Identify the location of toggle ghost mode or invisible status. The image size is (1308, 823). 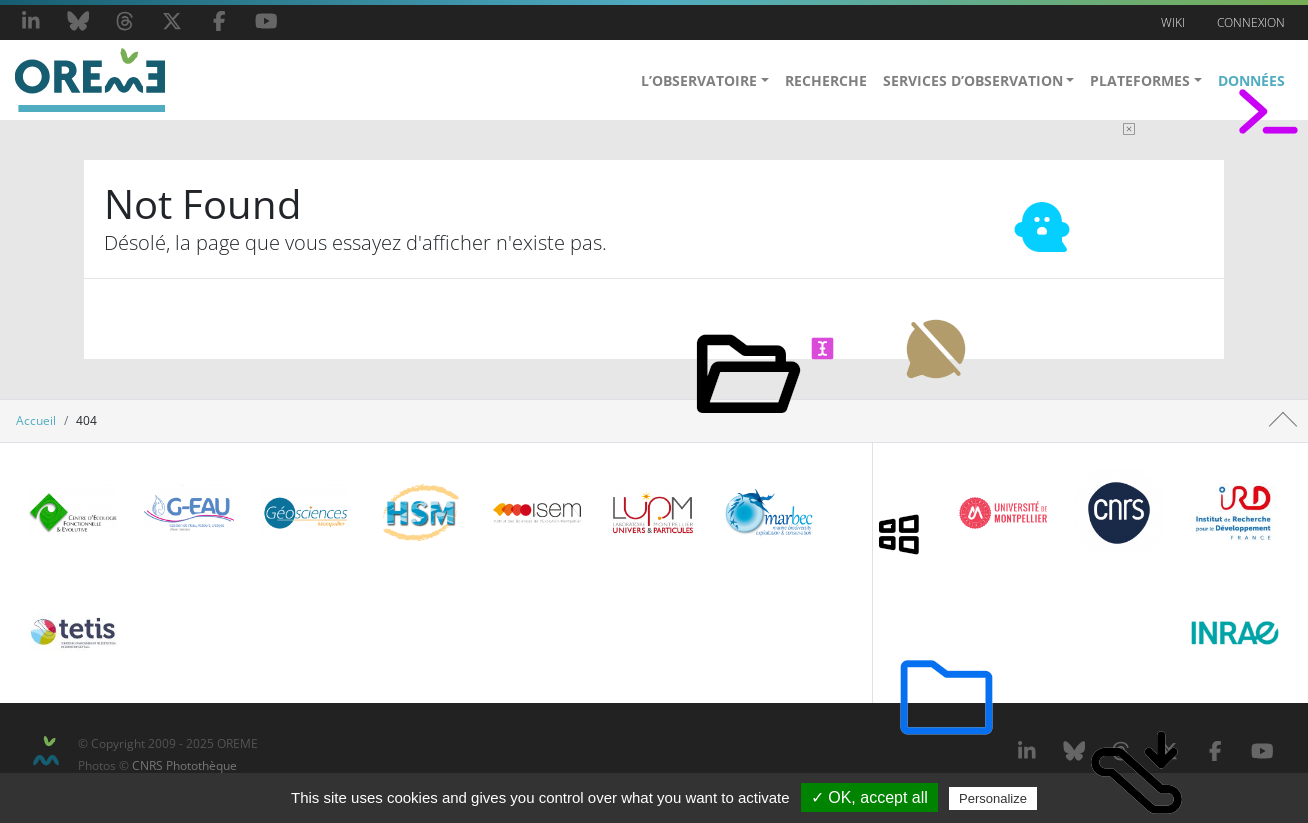
(1042, 227).